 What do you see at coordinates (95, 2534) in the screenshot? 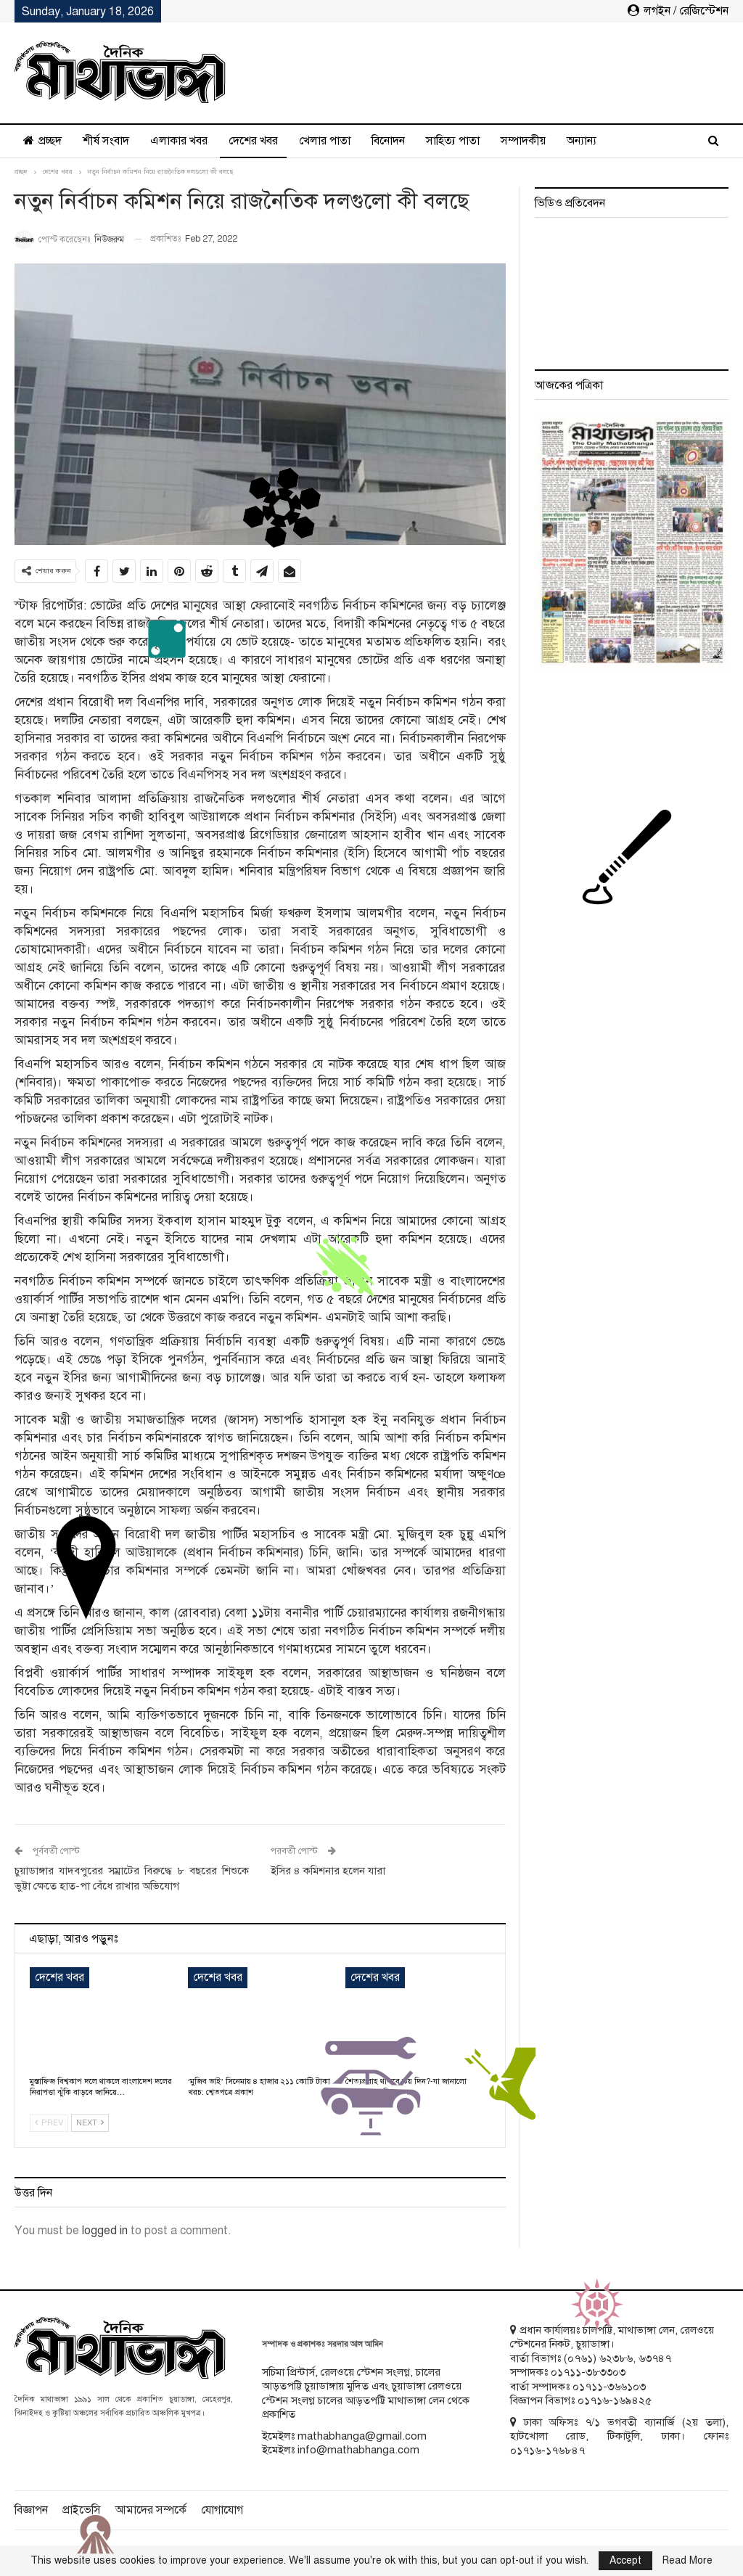
I see `activate enhanced vision or sight ability` at bounding box center [95, 2534].